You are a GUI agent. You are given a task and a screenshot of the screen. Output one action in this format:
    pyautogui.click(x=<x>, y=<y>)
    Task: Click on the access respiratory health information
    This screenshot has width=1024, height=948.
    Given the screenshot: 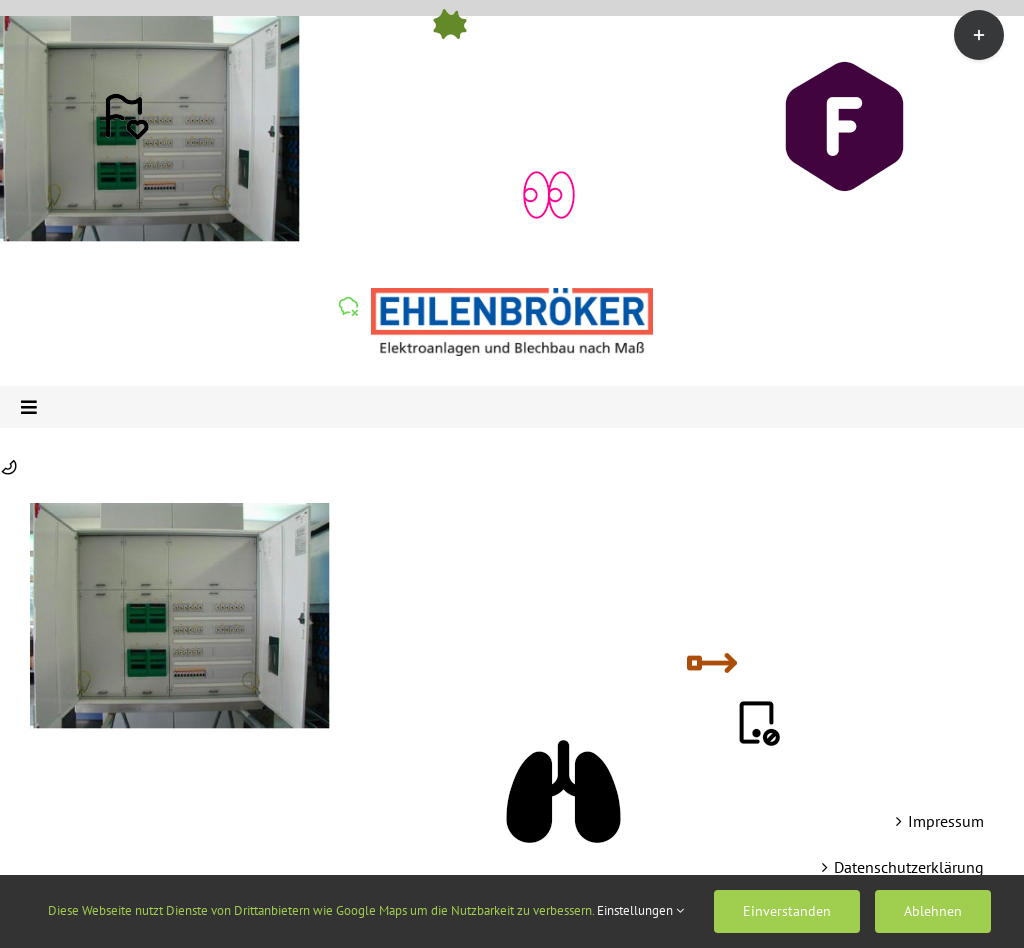 What is the action you would take?
    pyautogui.click(x=563, y=791)
    